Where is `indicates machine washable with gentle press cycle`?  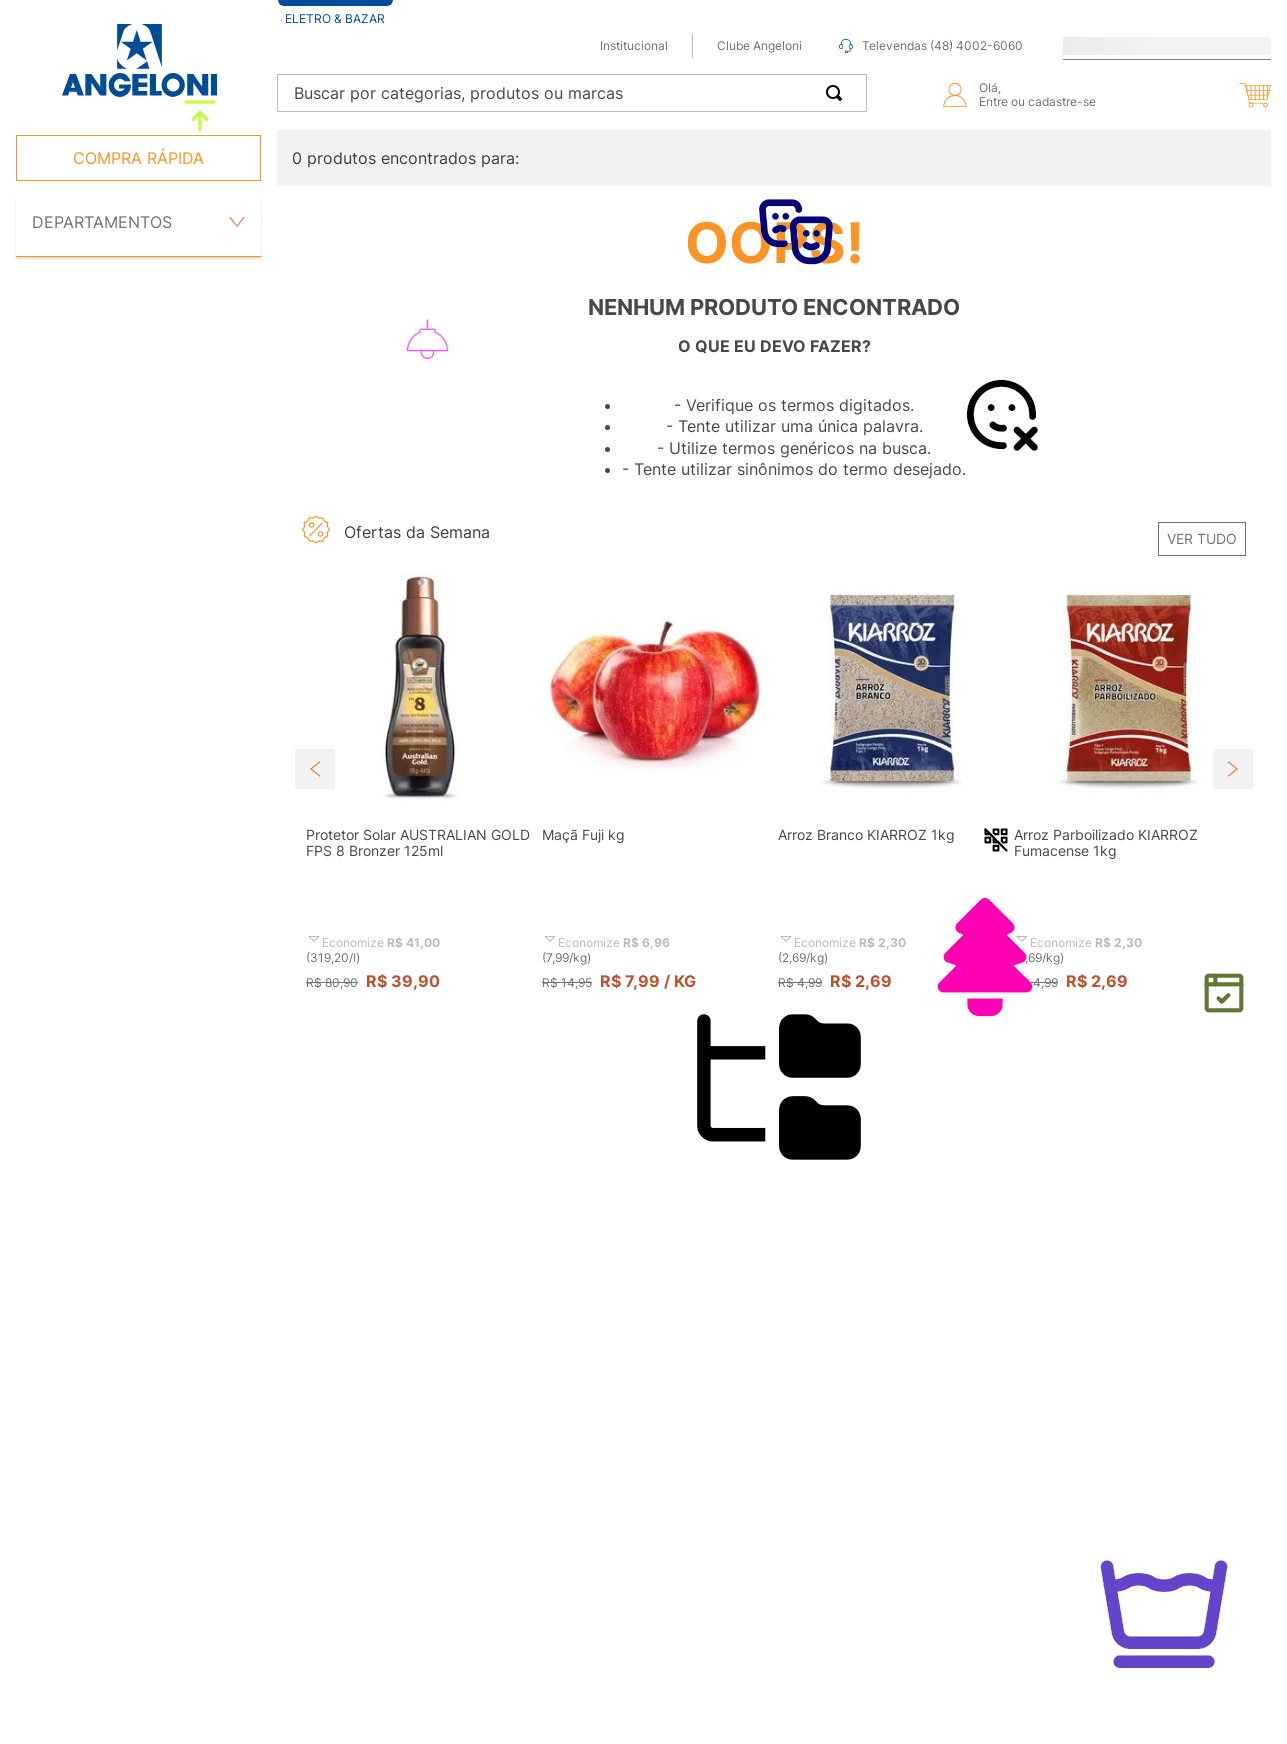
indicates machine washable with gentle press cycle is located at coordinates (1164, 1611).